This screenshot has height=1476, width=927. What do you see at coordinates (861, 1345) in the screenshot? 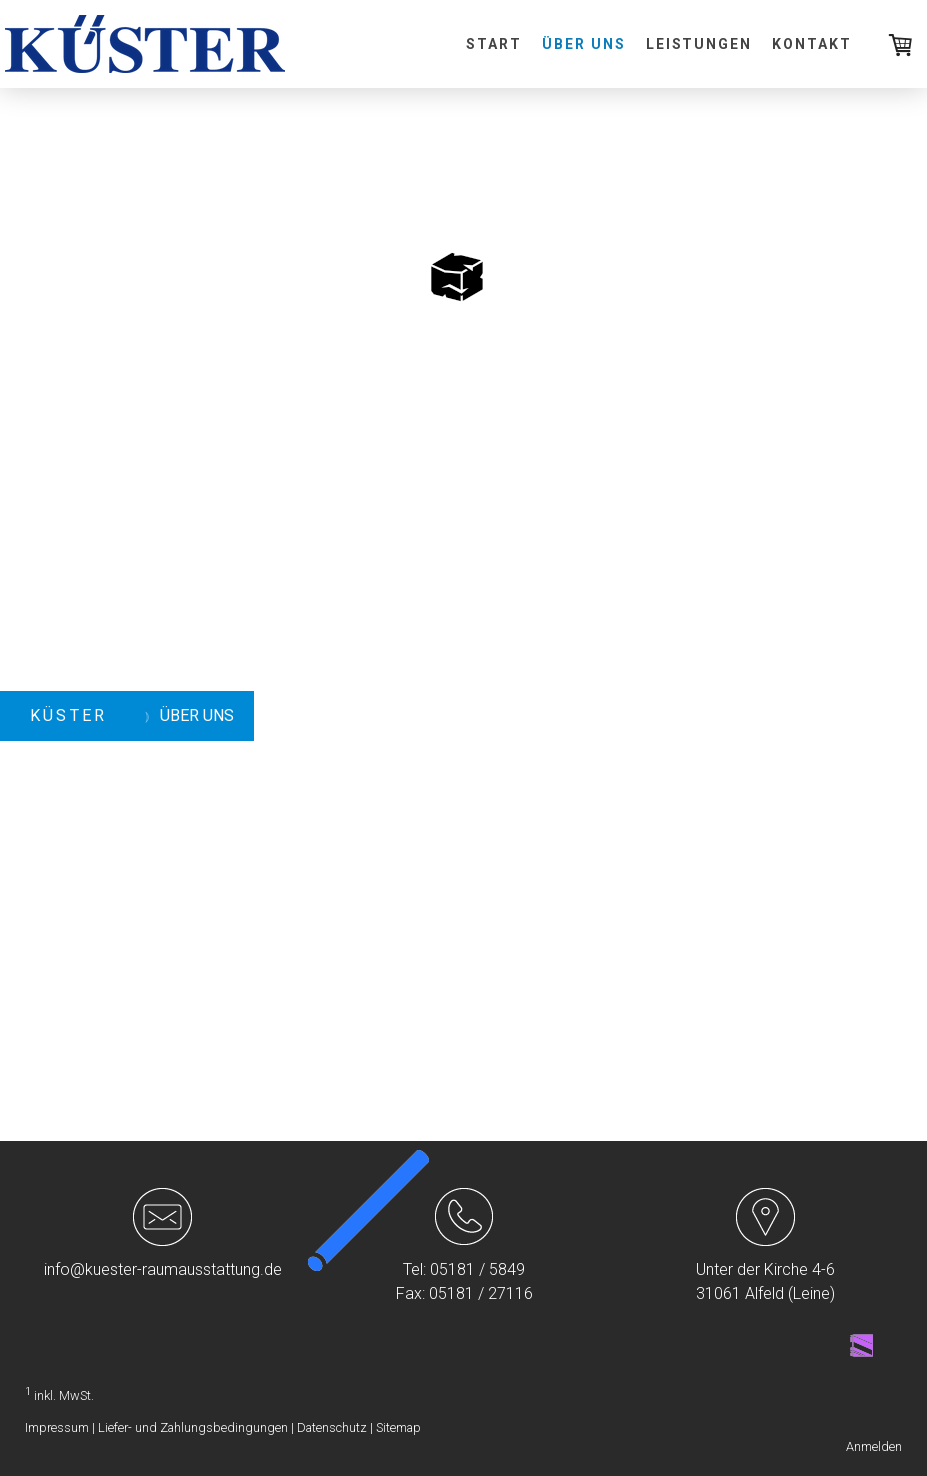
I see `indicates armor or defensive equipment` at bounding box center [861, 1345].